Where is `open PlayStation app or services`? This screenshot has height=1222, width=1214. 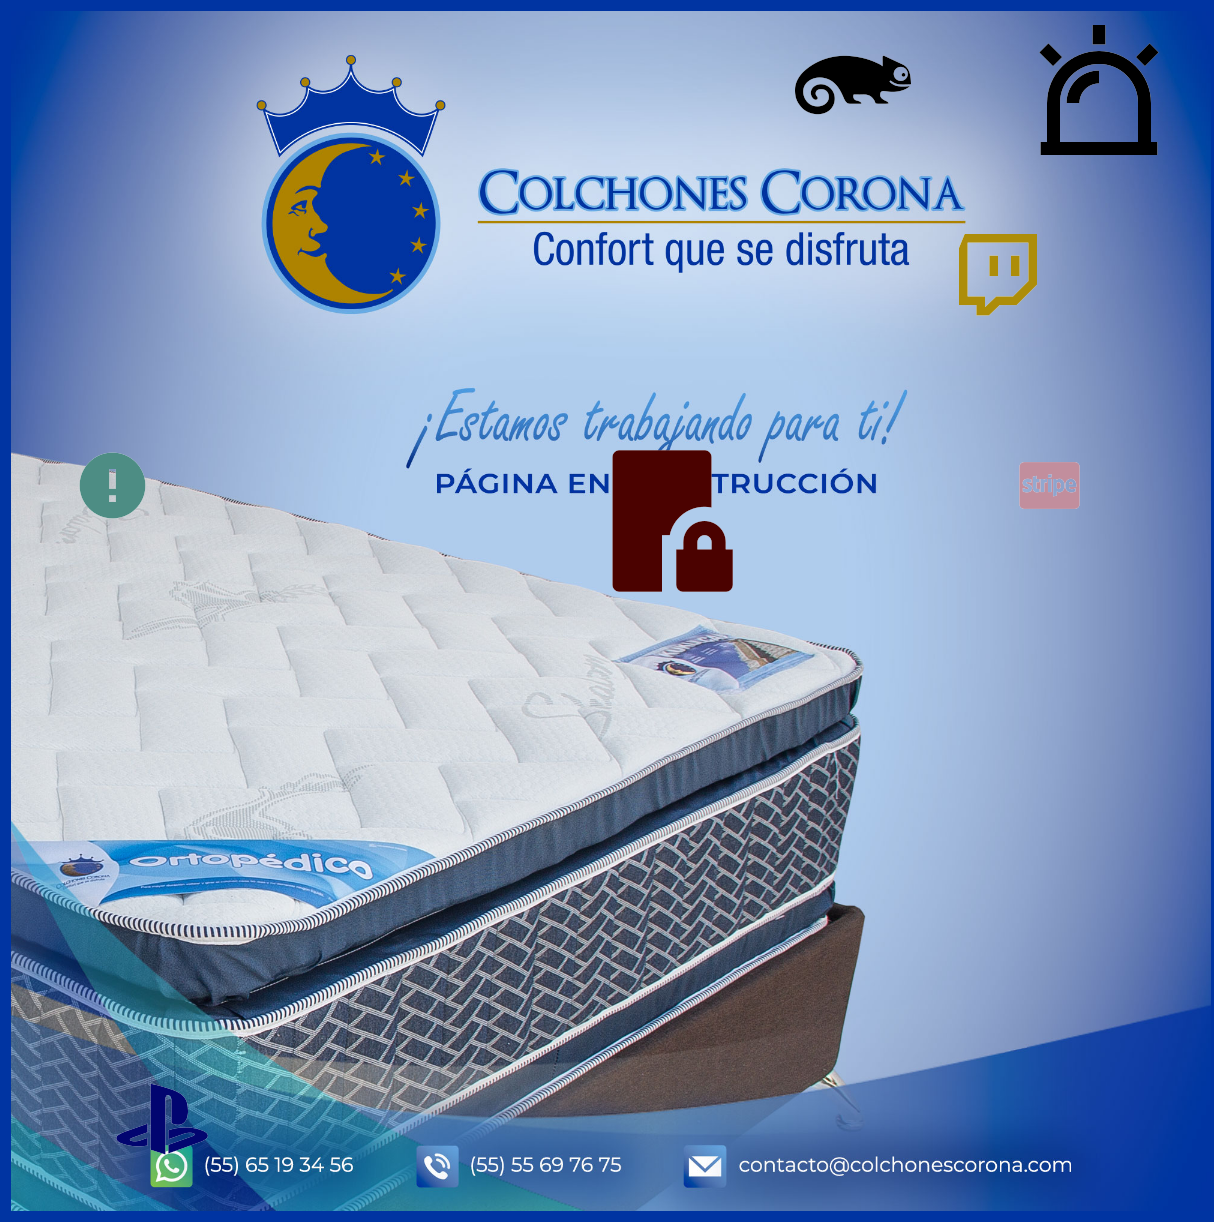
open PlayStation app or services is located at coordinates (163, 1117).